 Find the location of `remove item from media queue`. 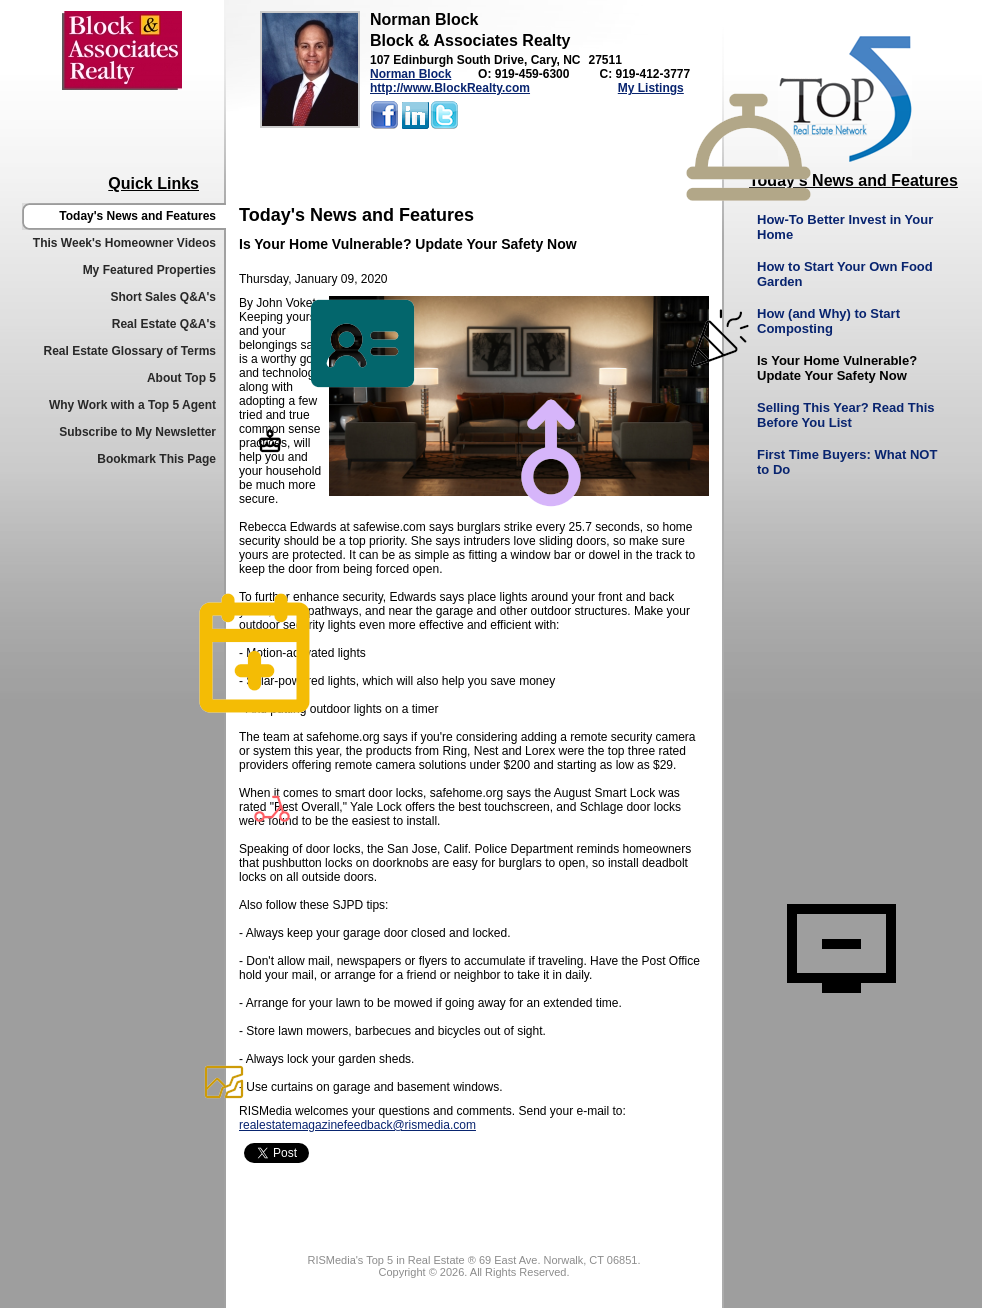

remove item from media queue is located at coordinates (841, 948).